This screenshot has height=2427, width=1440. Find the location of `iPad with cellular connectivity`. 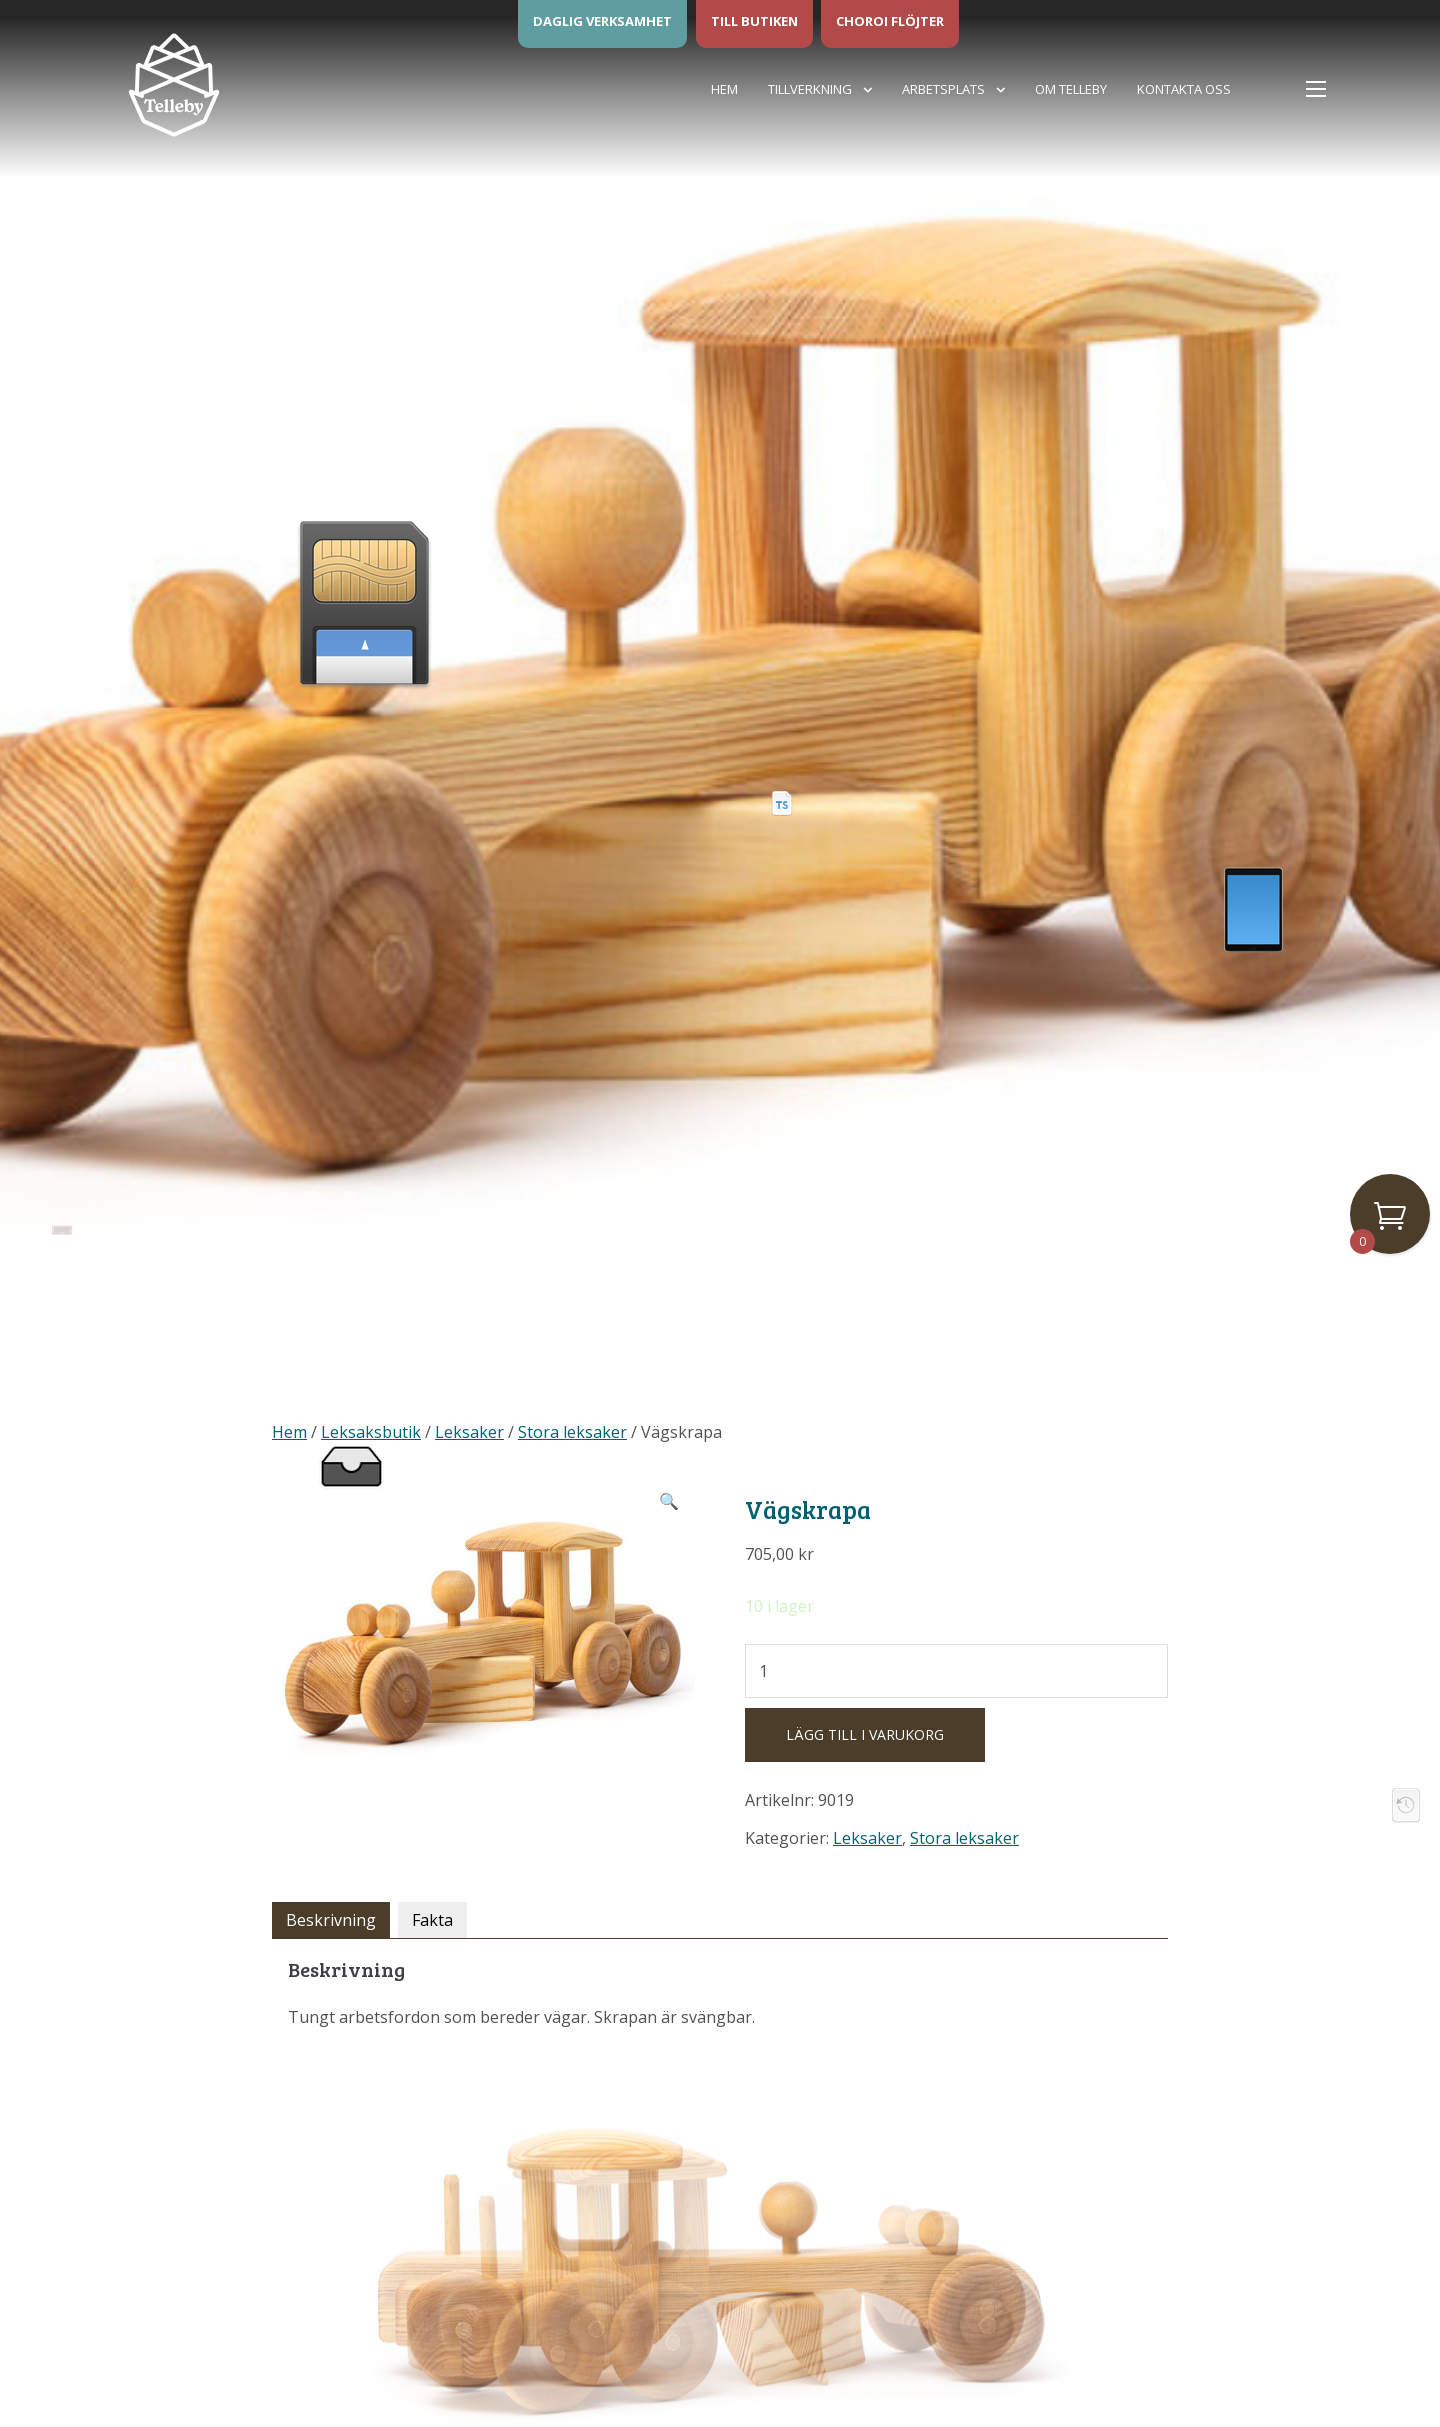

iPad with cellular connectivity is located at coordinates (1253, 910).